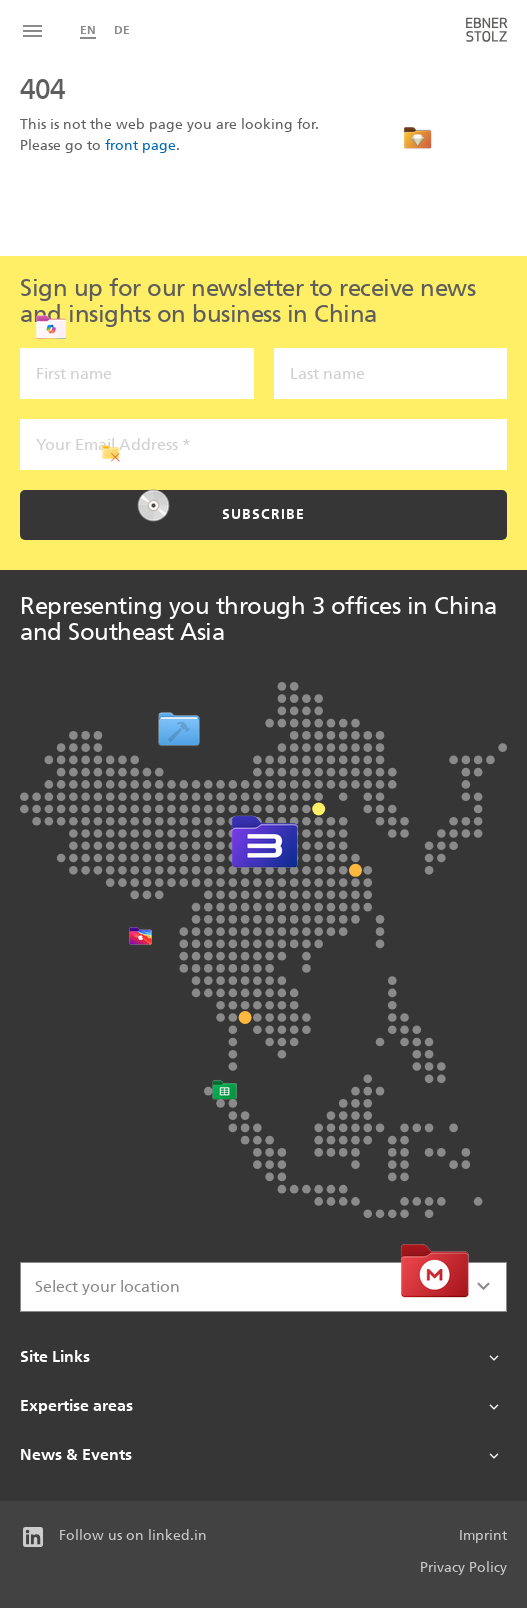 The height and width of the screenshot is (1608, 527). I want to click on open the utilities folder, so click(179, 729).